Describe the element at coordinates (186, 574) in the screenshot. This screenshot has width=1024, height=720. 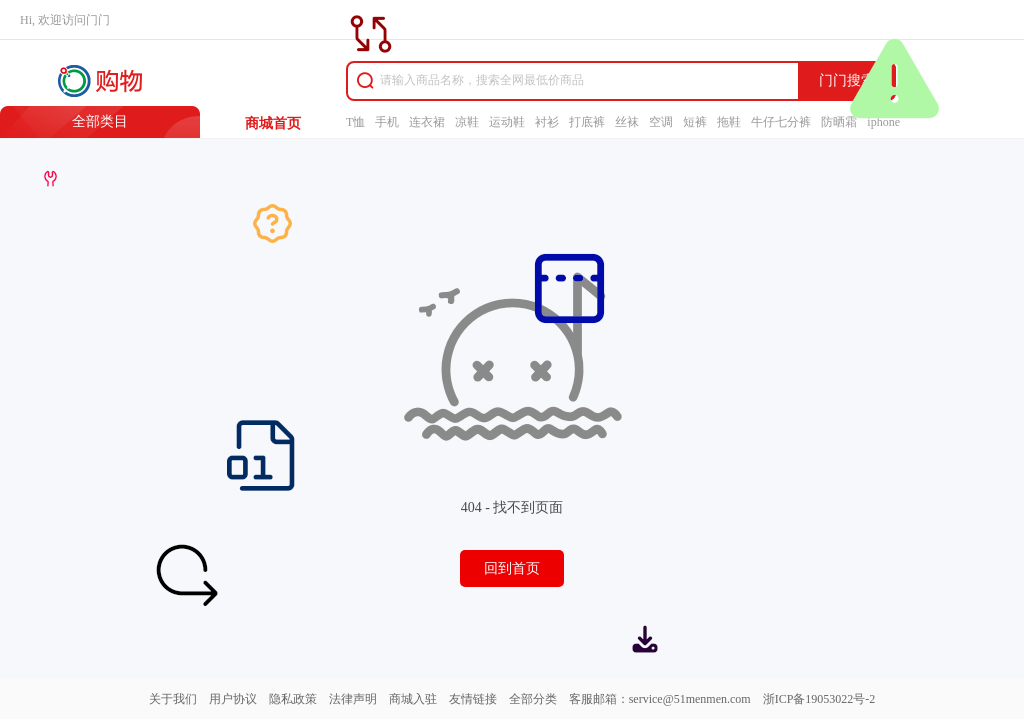
I see `view iteration or sprint cycles` at that location.